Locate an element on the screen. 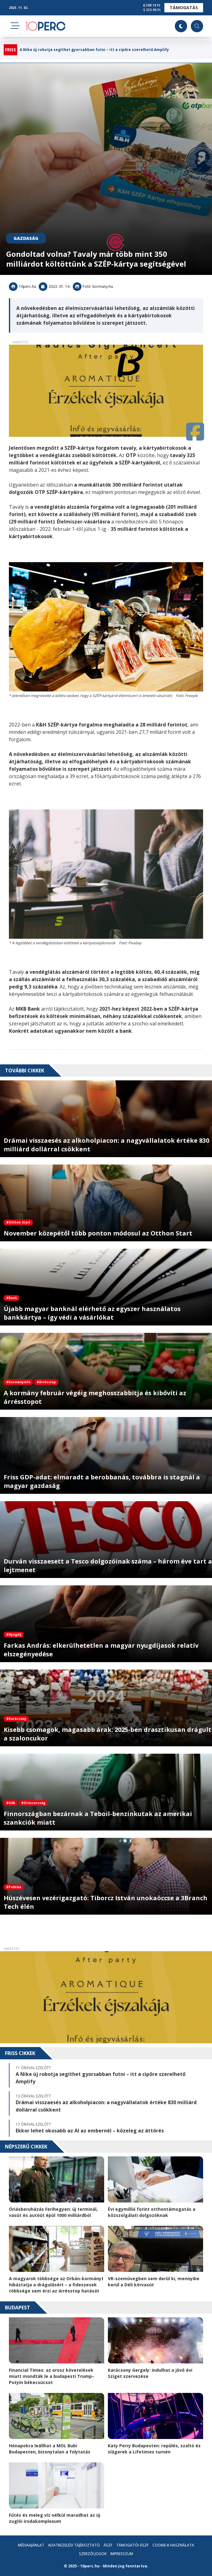 This screenshot has height=2576, width=212. open Calendly scheduling app is located at coordinates (115, 242).